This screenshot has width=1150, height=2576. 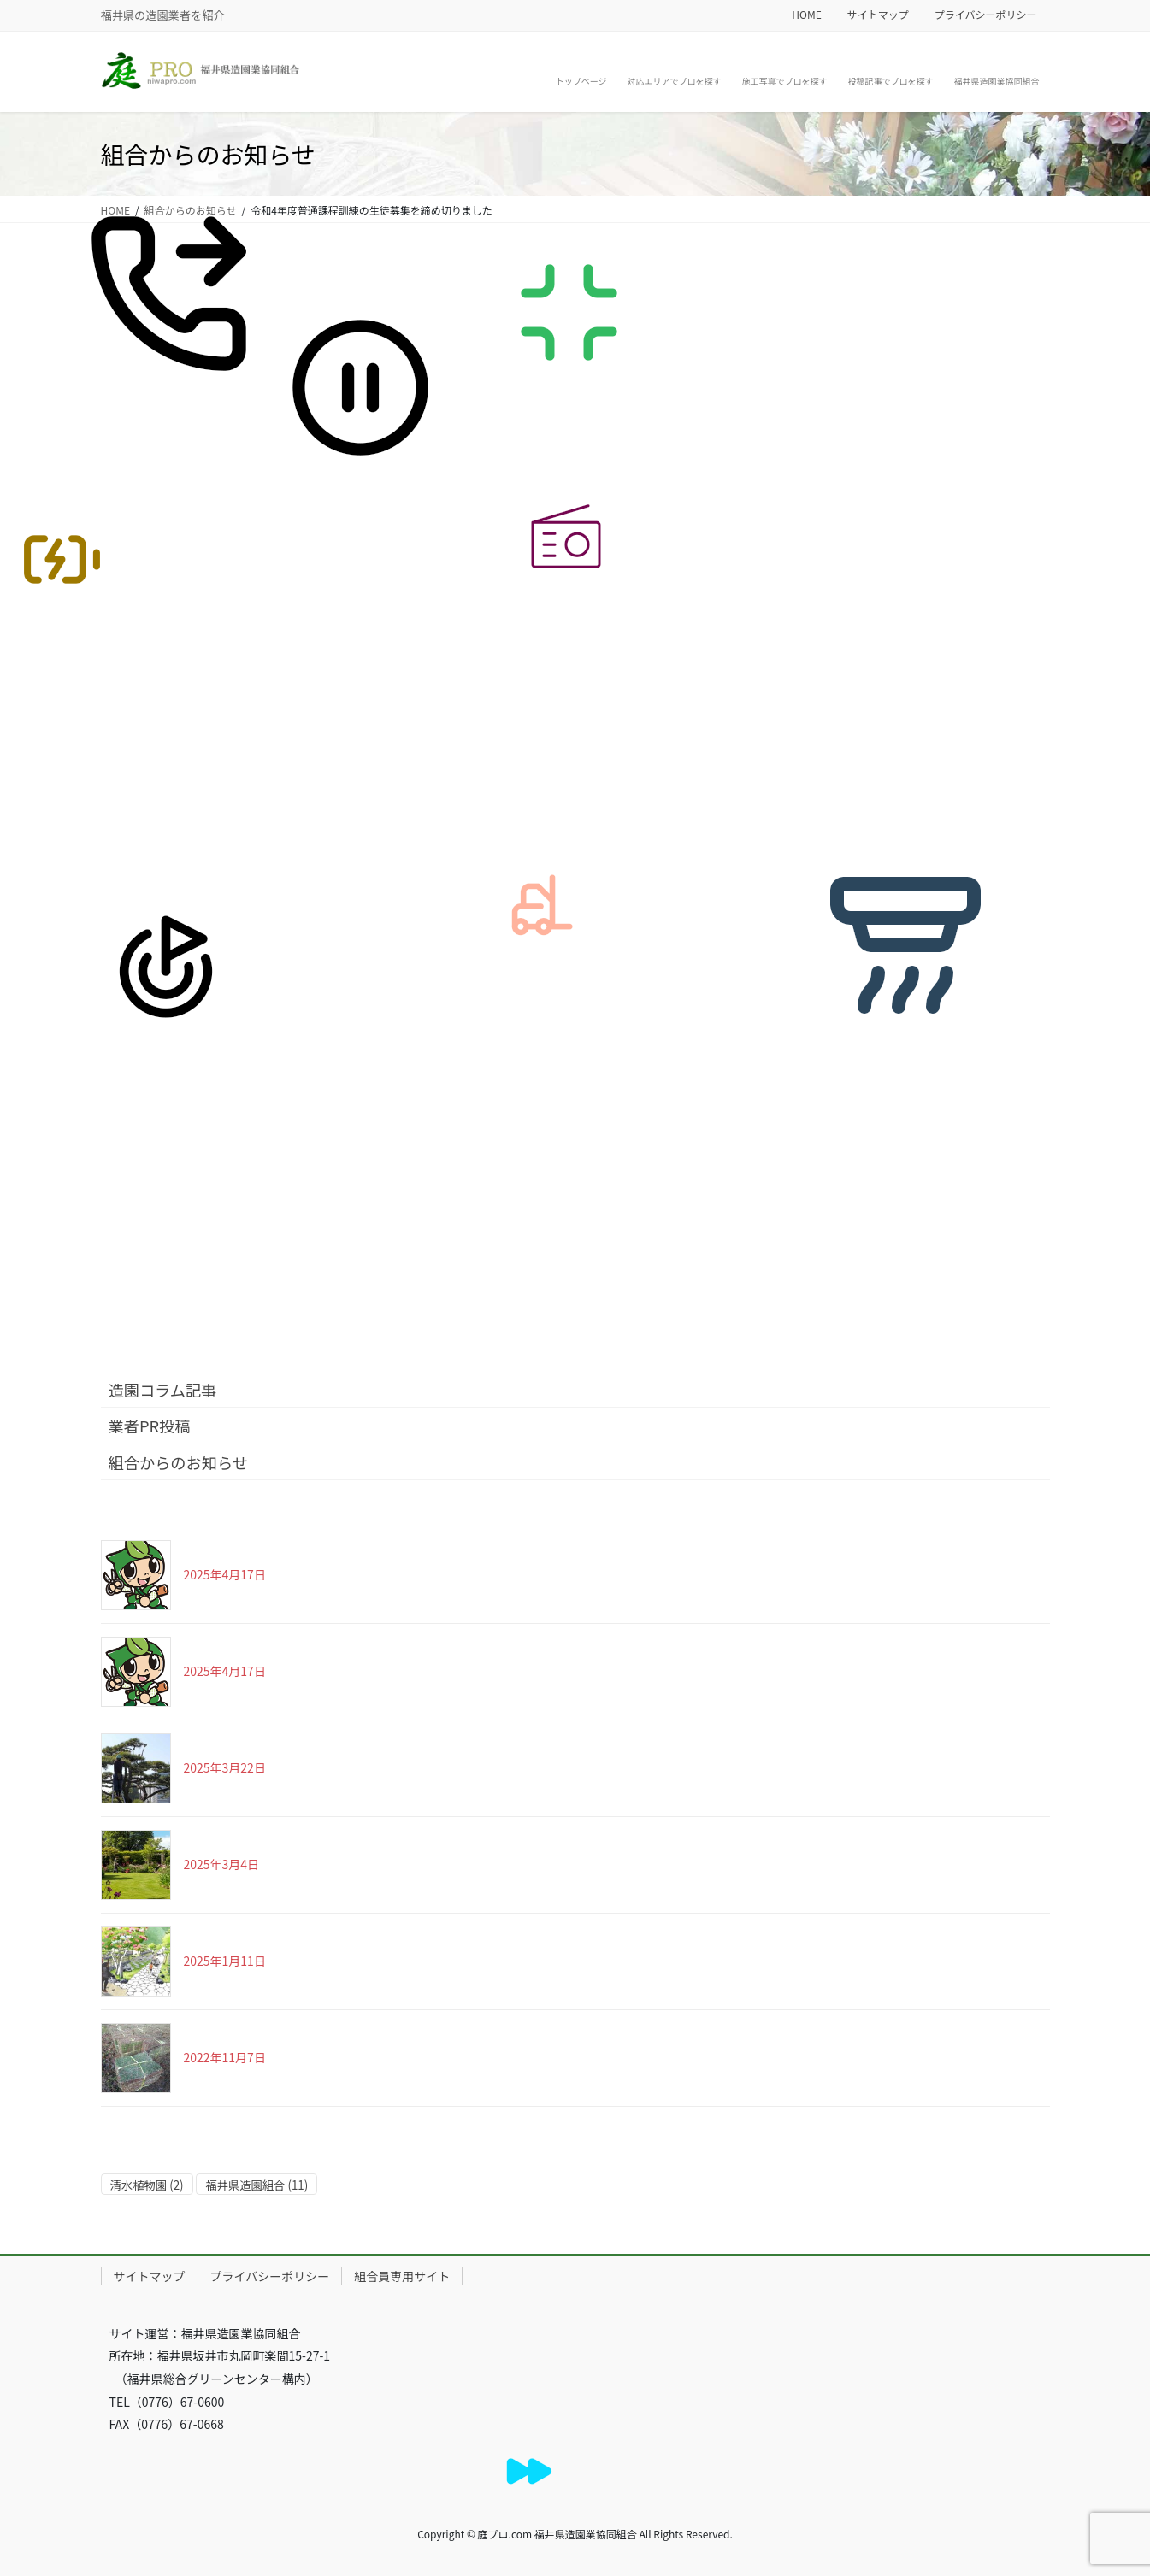 What do you see at coordinates (168, 293) in the screenshot?
I see `forward a call to another number` at bounding box center [168, 293].